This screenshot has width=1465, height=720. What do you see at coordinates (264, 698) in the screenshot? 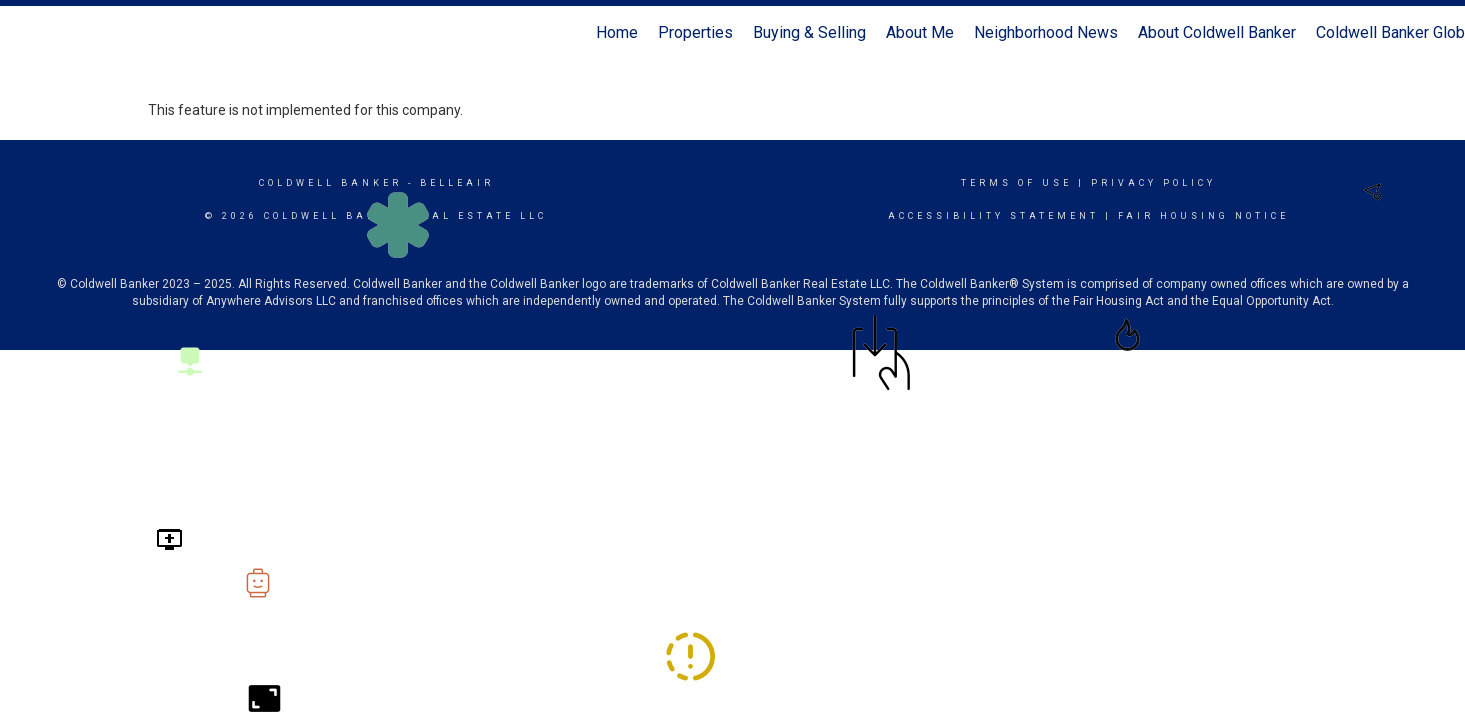
I see `enter fullscreen mode` at bounding box center [264, 698].